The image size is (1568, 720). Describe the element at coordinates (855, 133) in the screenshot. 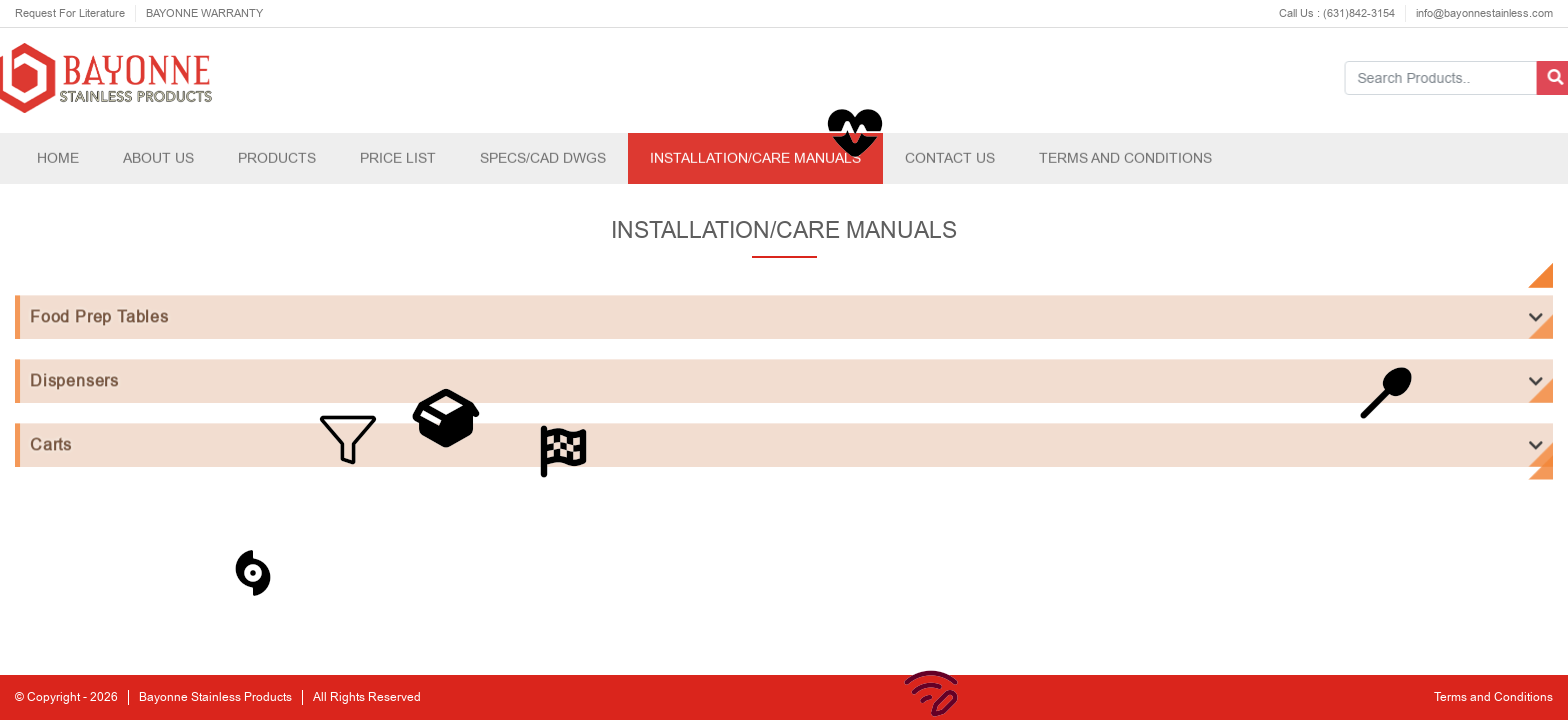

I see `view health or fitness tracking data` at that location.